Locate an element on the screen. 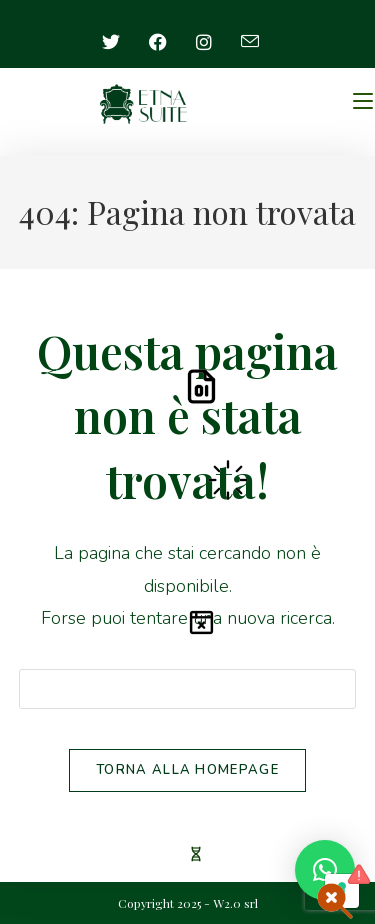  cancel or clear current search is located at coordinates (335, 901).